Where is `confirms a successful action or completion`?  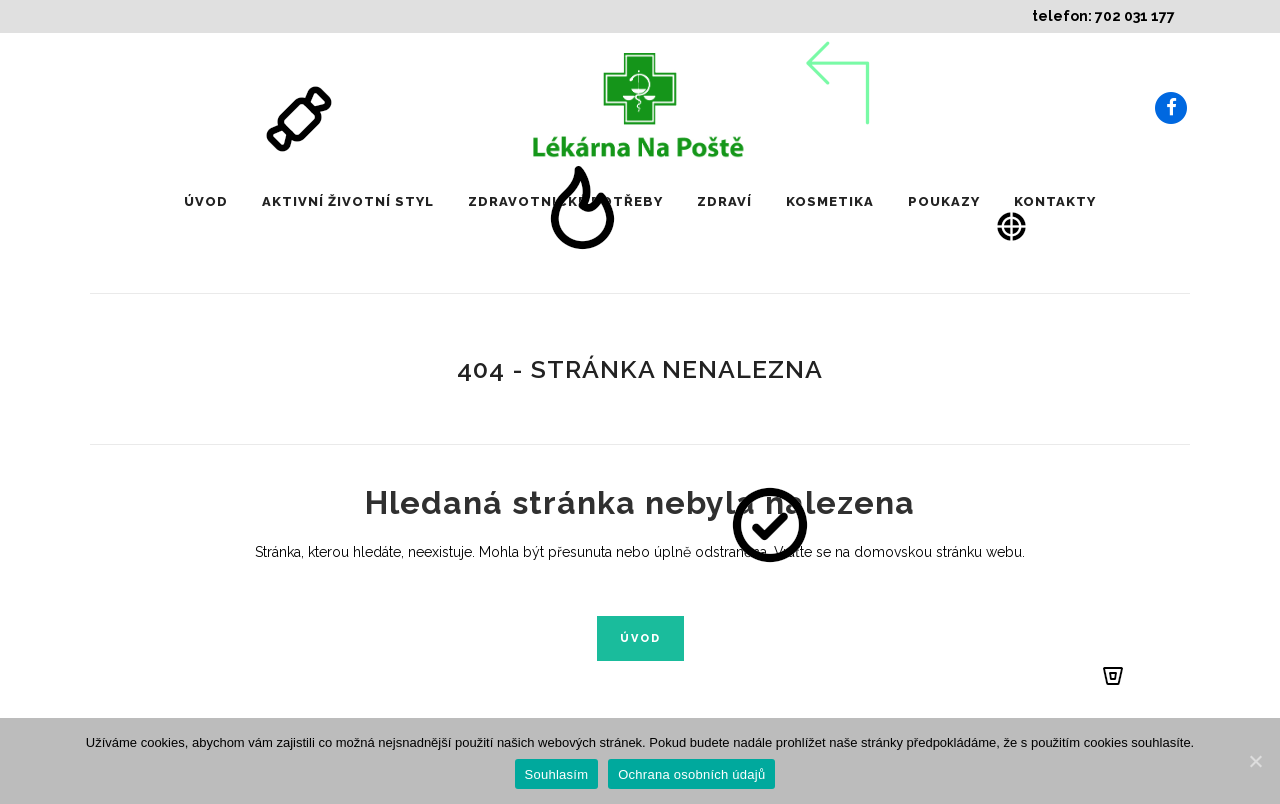
confirms a successful action or completion is located at coordinates (770, 525).